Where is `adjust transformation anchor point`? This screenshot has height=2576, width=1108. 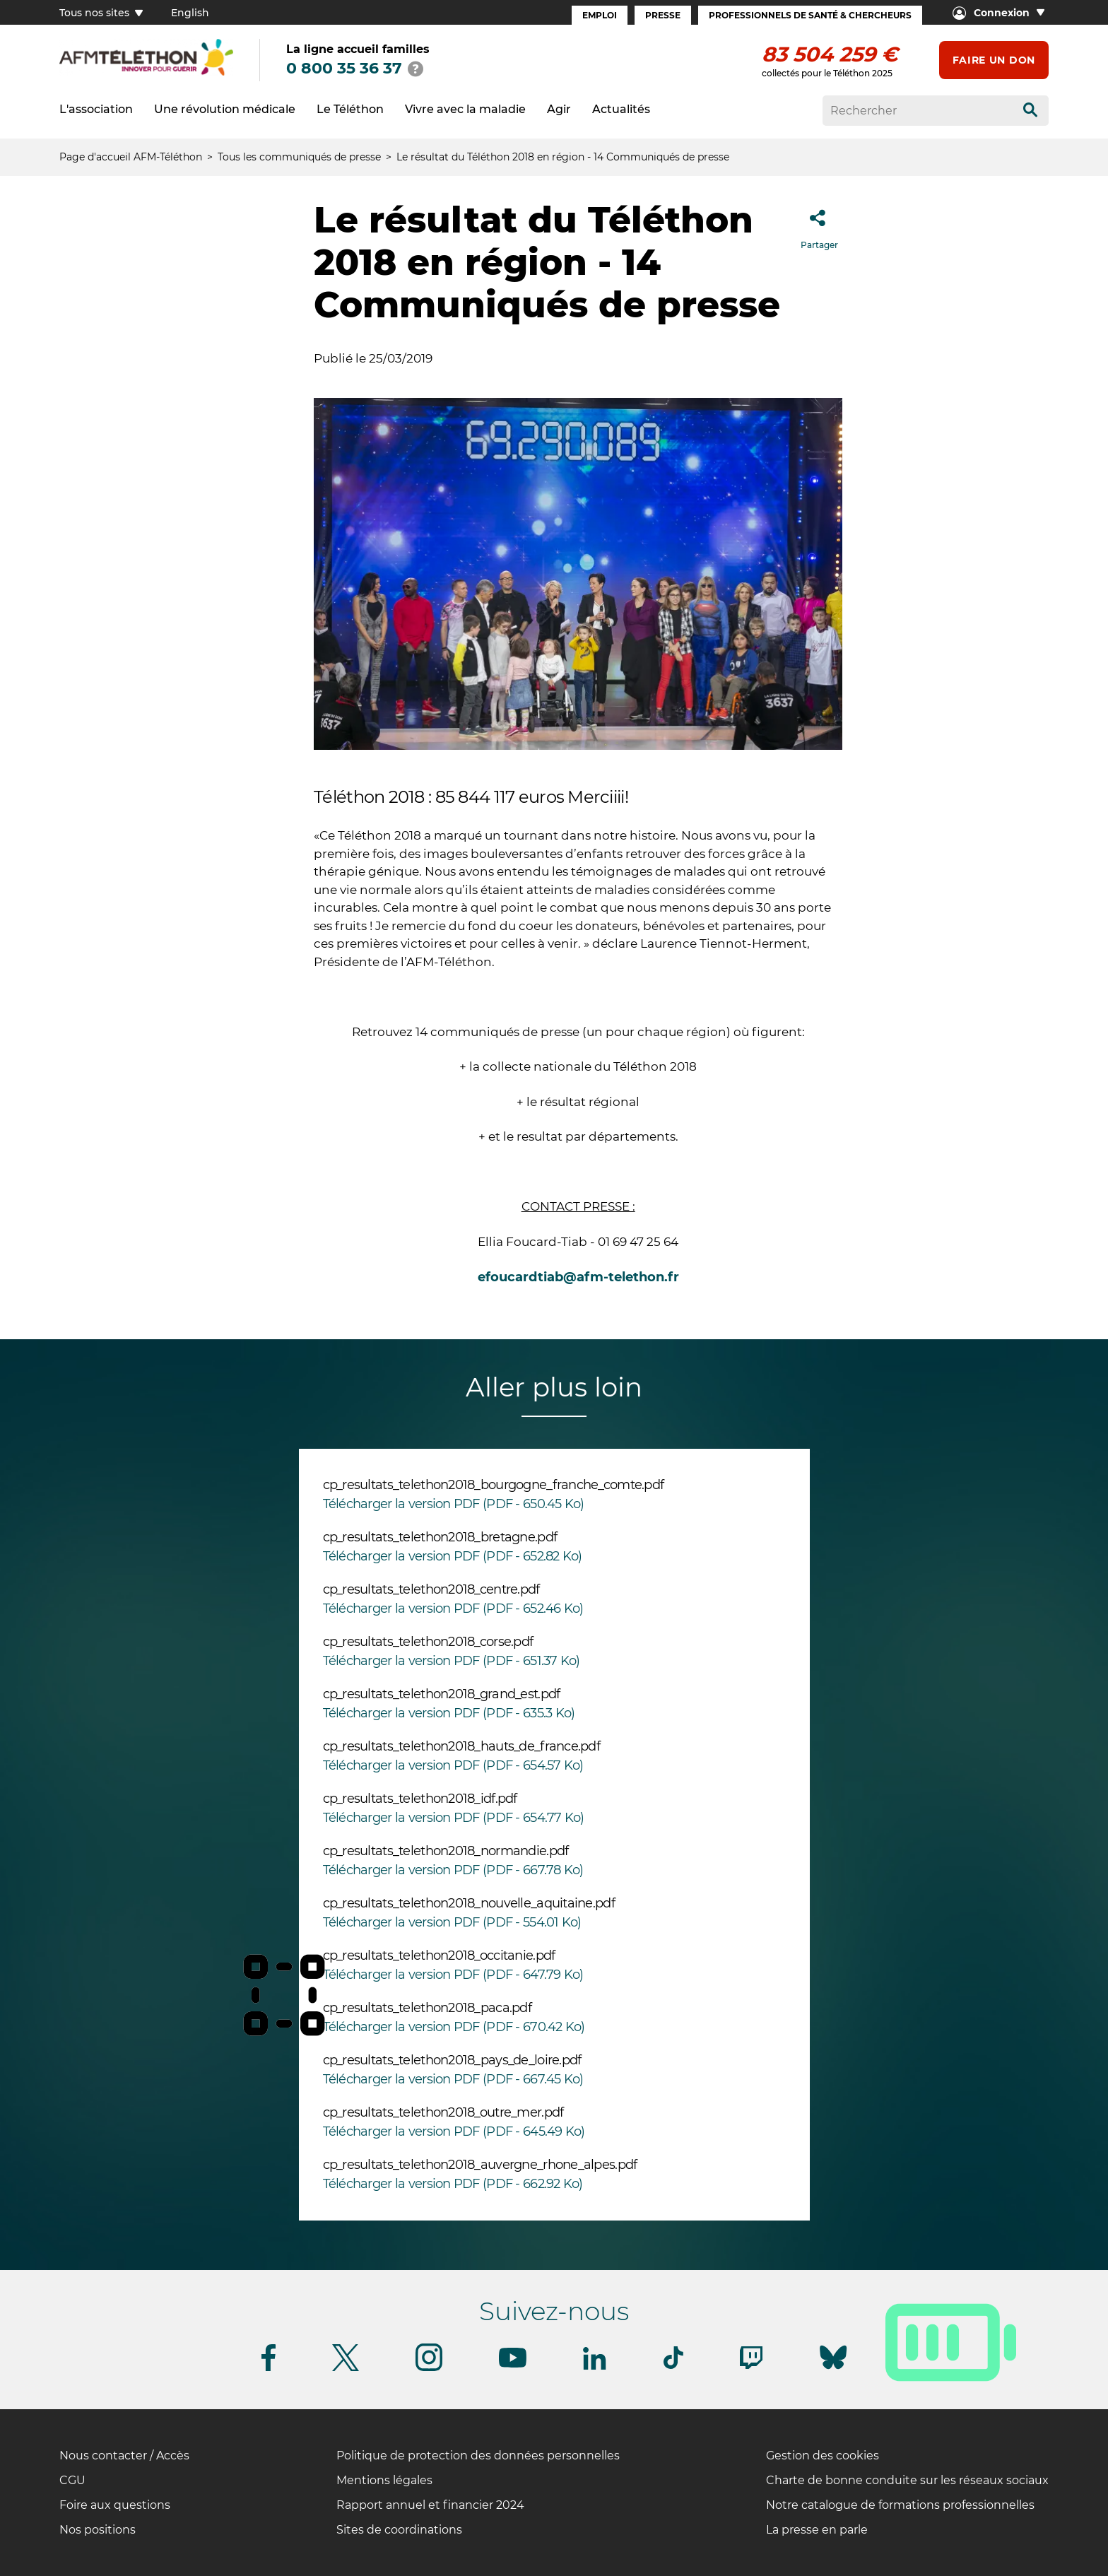
adjust transformation anchor point is located at coordinates (284, 1995).